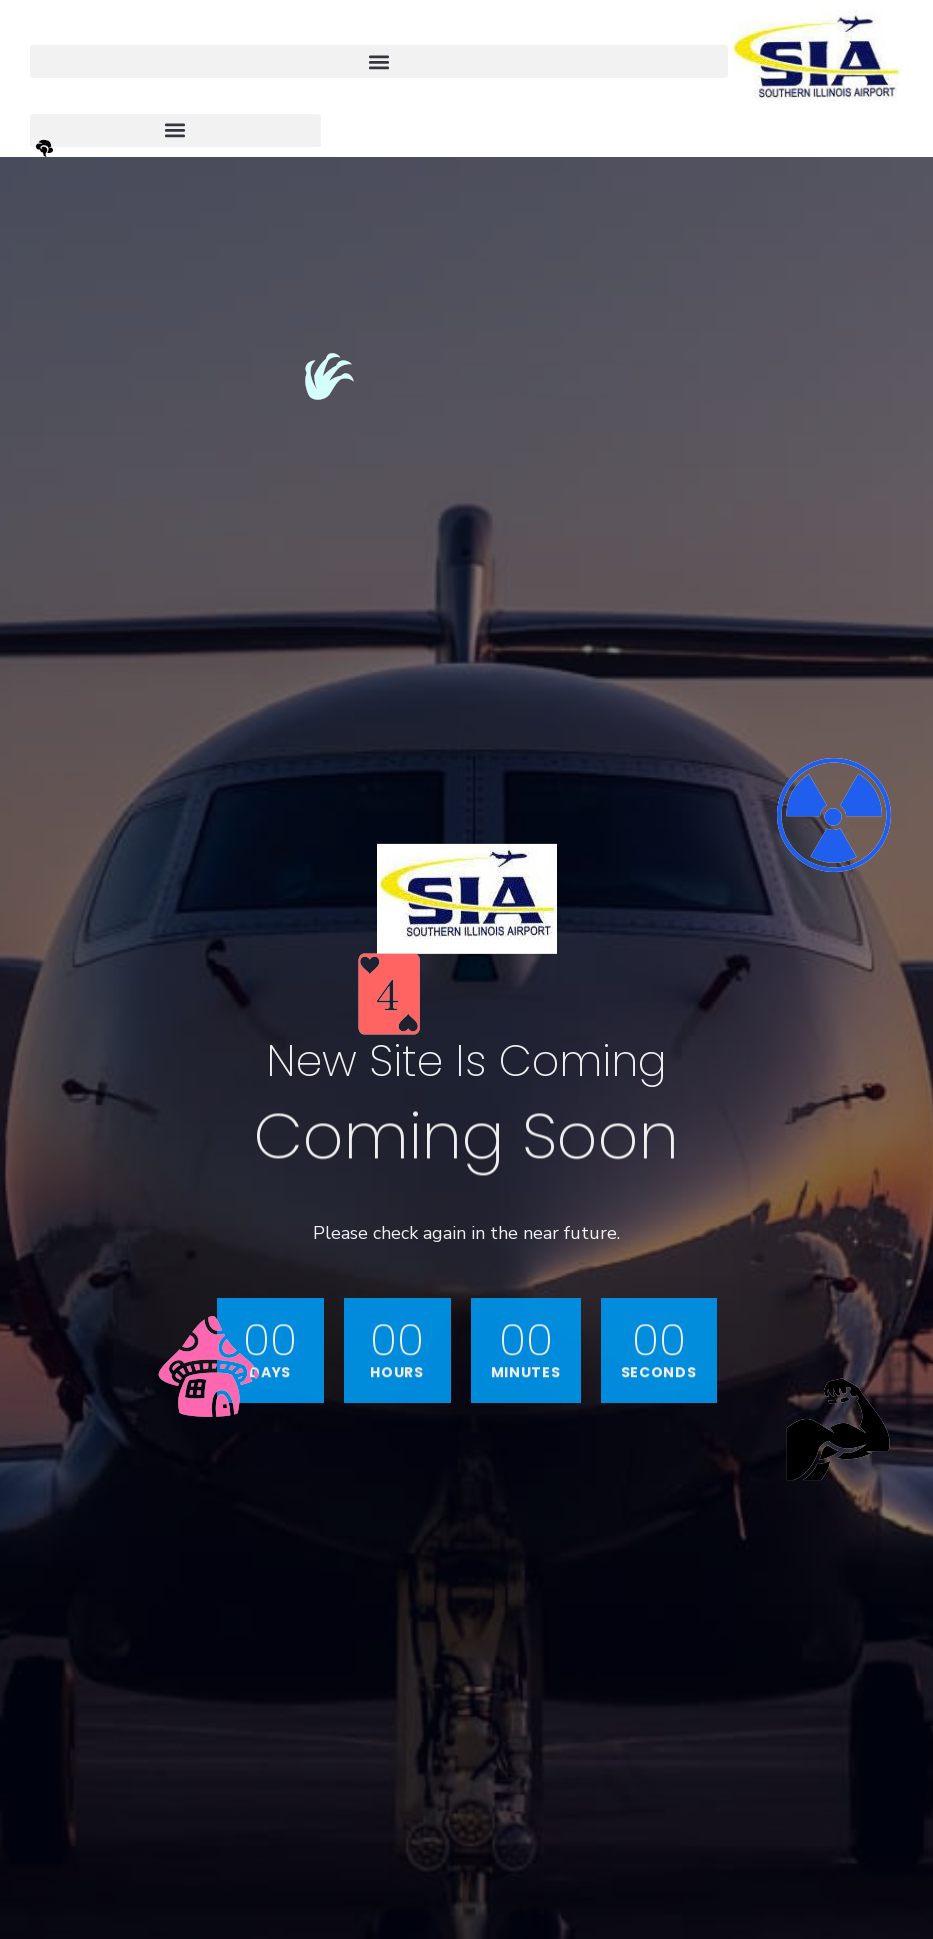  Describe the element at coordinates (834, 815) in the screenshot. I see `indicates radioactive or hazardous material warning` at that location.